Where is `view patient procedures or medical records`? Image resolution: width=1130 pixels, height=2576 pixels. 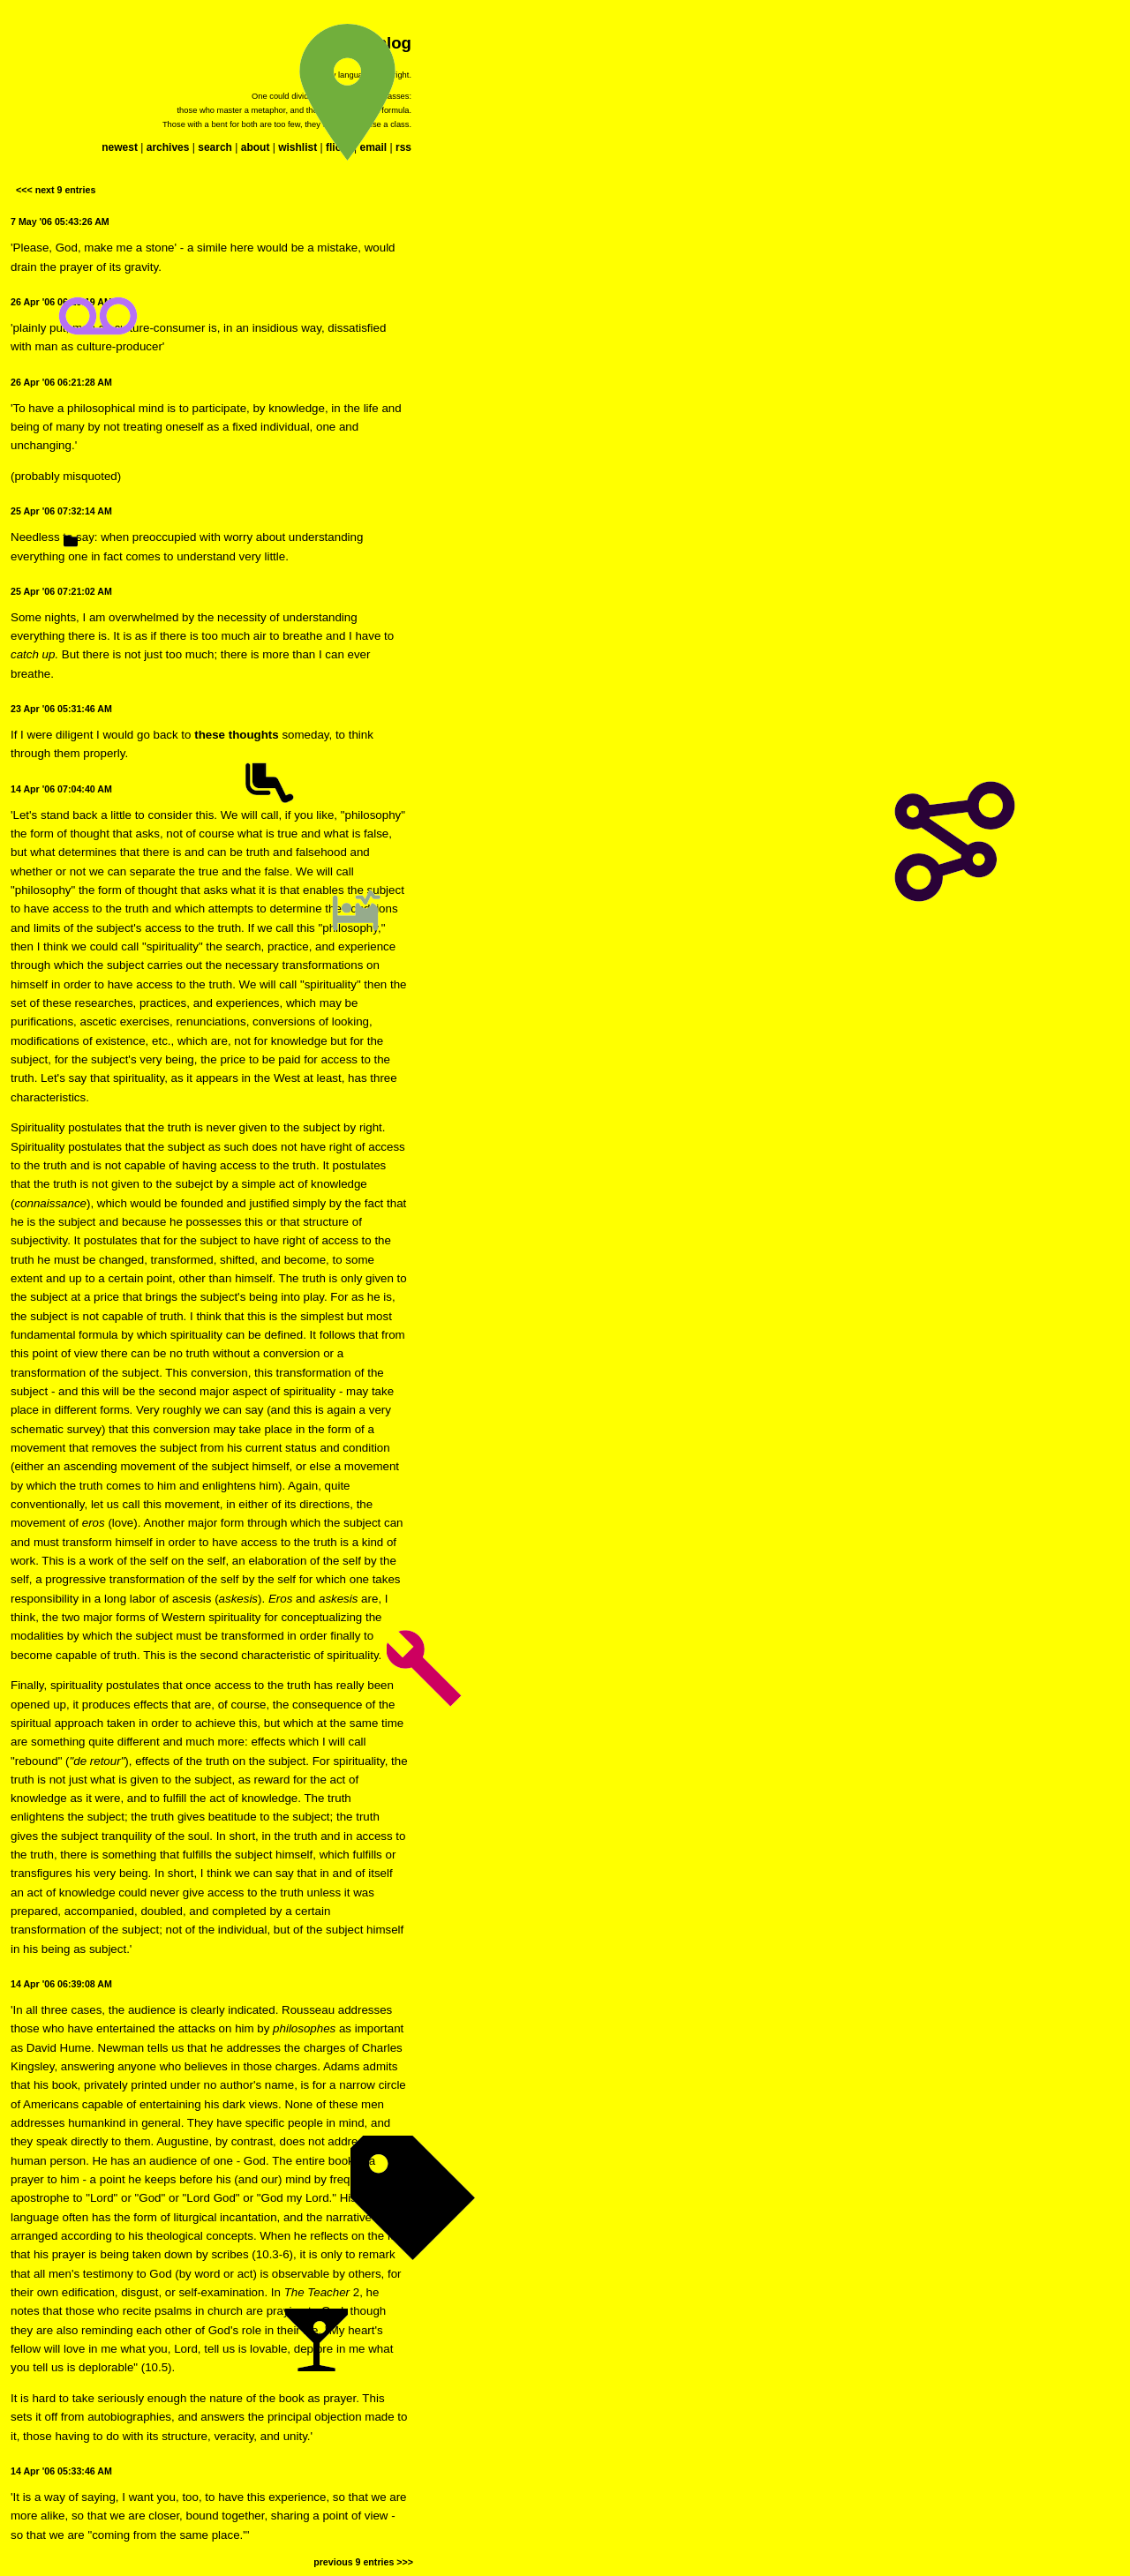
view patient procedures or medical records is located at coordinates (355, 912).